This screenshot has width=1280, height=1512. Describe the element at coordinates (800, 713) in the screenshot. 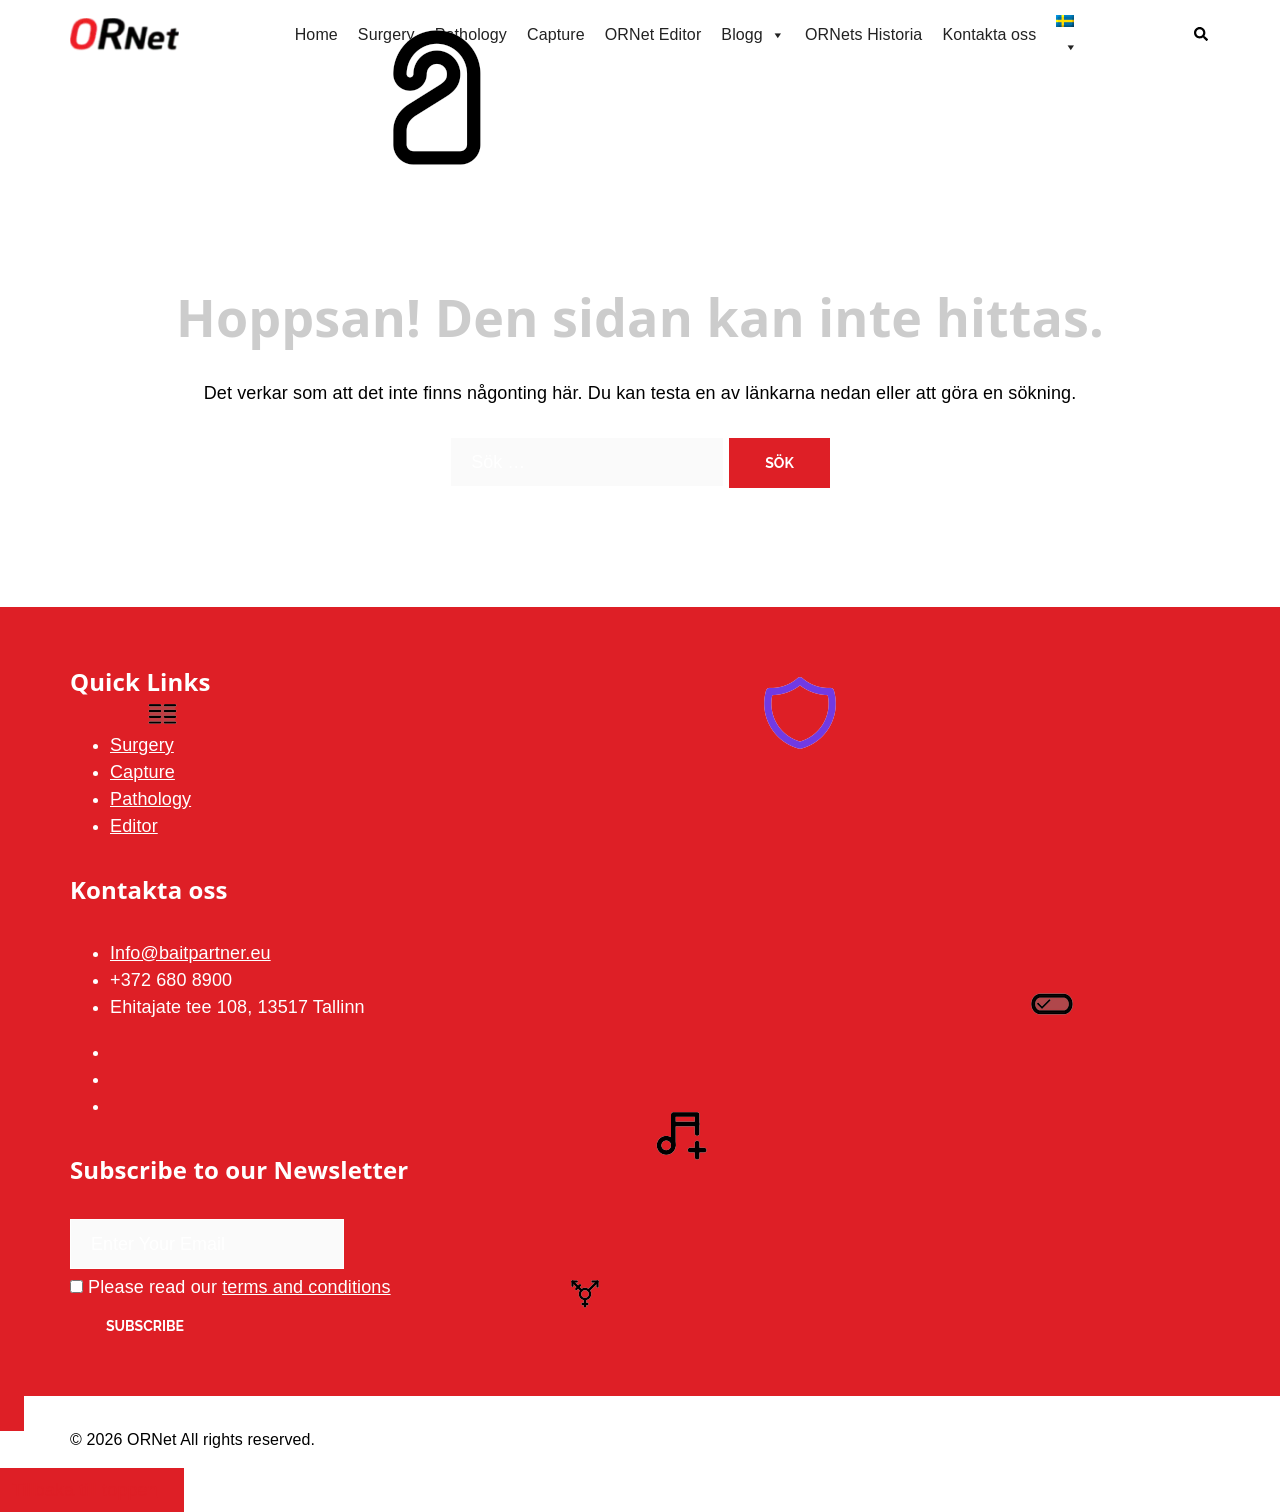

I see `access security settings` at that location.